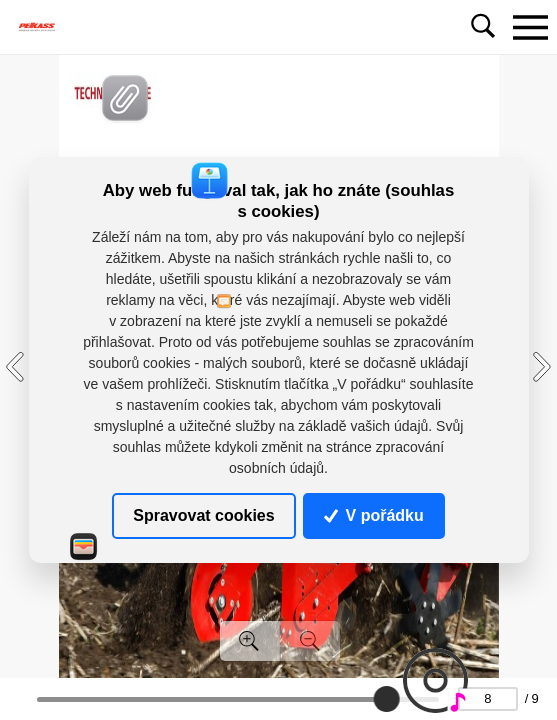 The image size is (557, 720). What do you see at coordinates (224, 301) in the screenshot?
I see `open empathy messaging app` at bounding box center [224, 301].